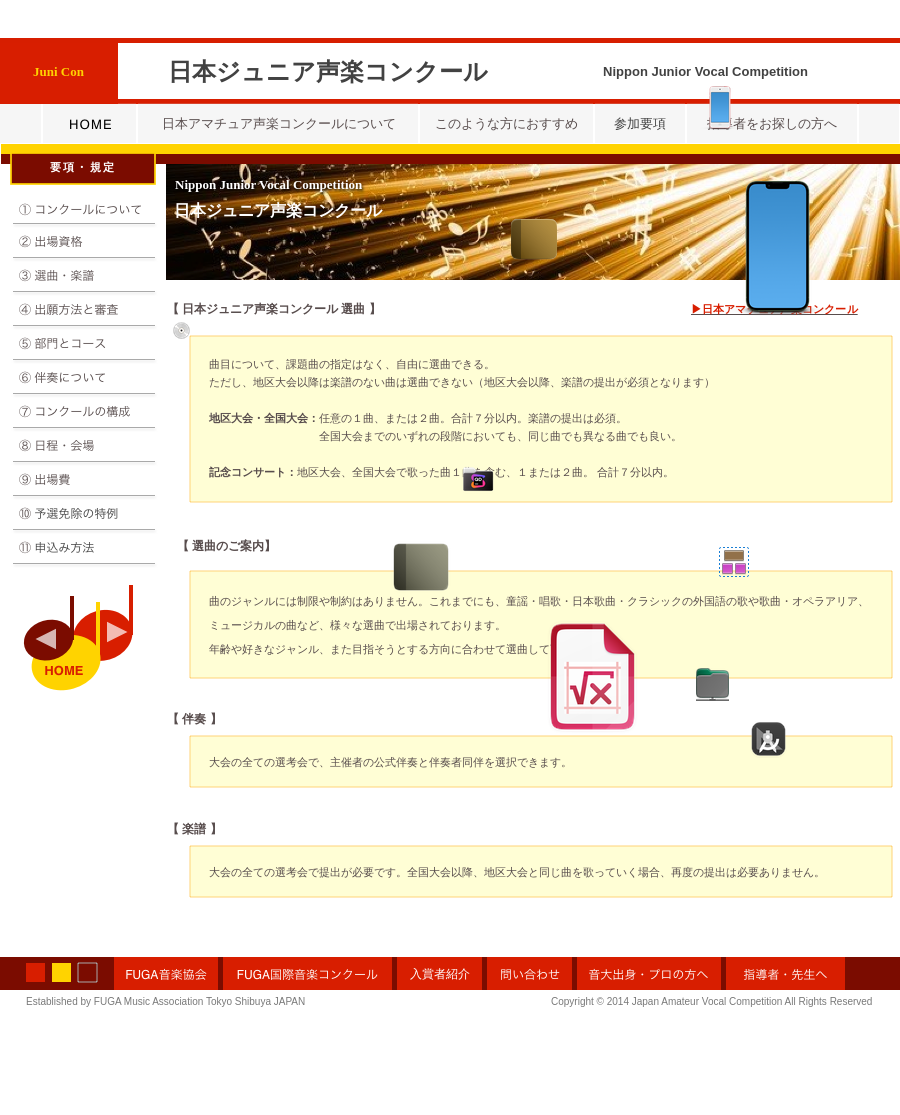 The image size is (900, 1115). What do you see at coordinates (777, 248) in the screenshot?
I see `iPhone 13 device icon` at bounding box center [777, 248].